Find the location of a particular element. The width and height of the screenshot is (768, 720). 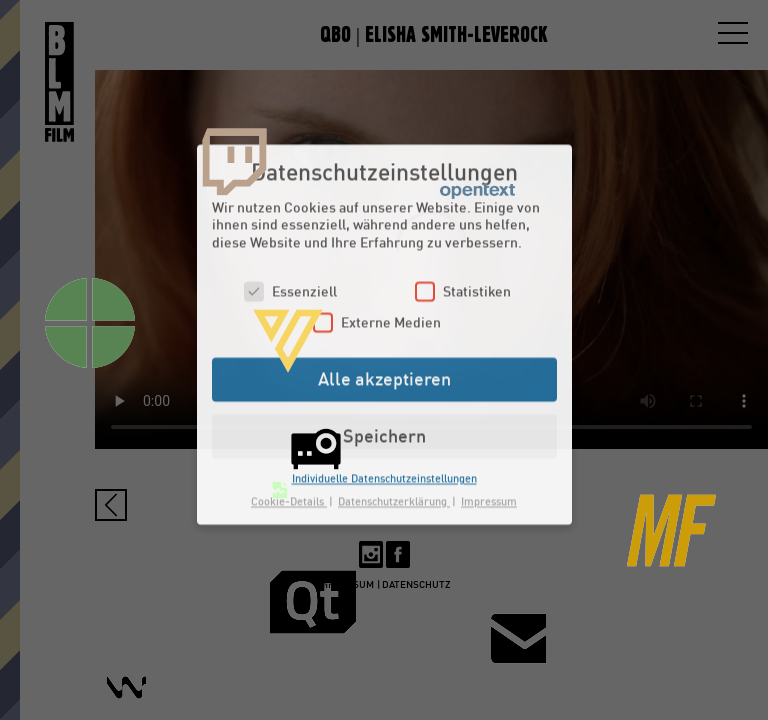

quarto publishing system logo is located at coordinates (90, 323).